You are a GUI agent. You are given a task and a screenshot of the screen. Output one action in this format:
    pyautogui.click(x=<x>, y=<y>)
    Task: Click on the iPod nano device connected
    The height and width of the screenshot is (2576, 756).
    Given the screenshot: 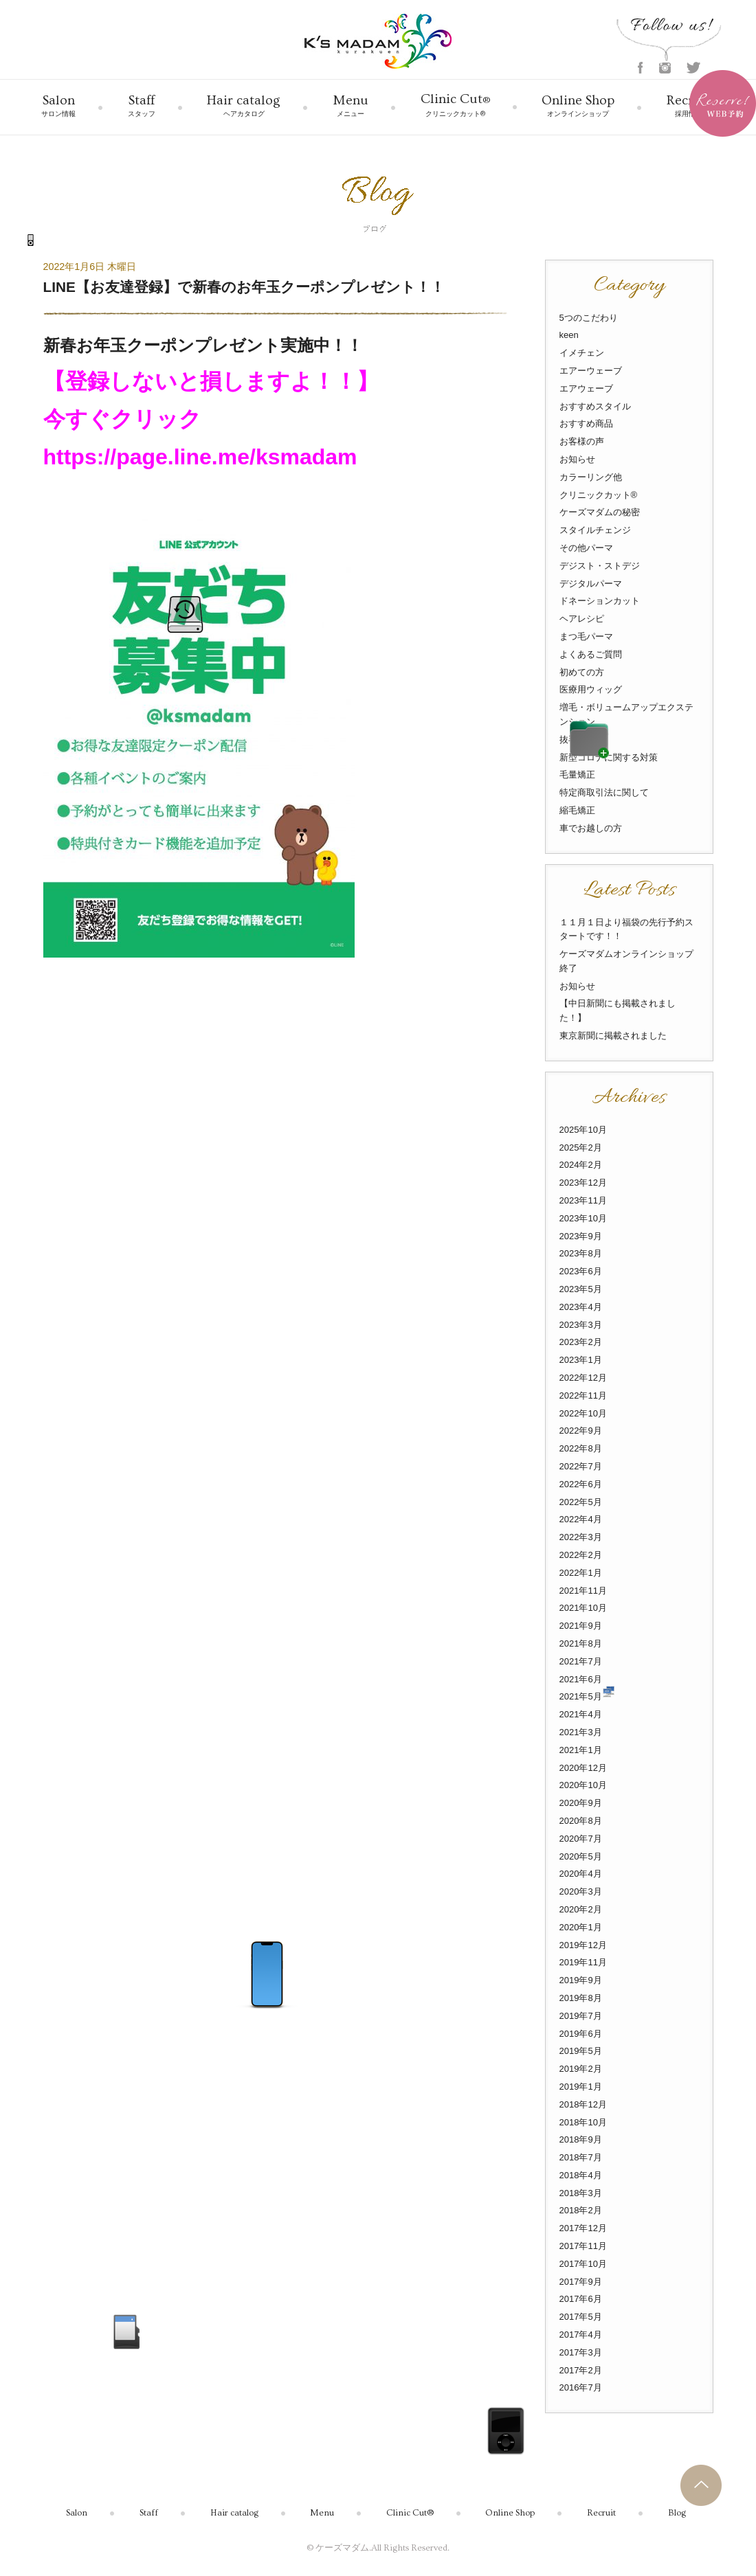 What is the action you would take?
    pyautogui.click(x=506, y=2420)
    